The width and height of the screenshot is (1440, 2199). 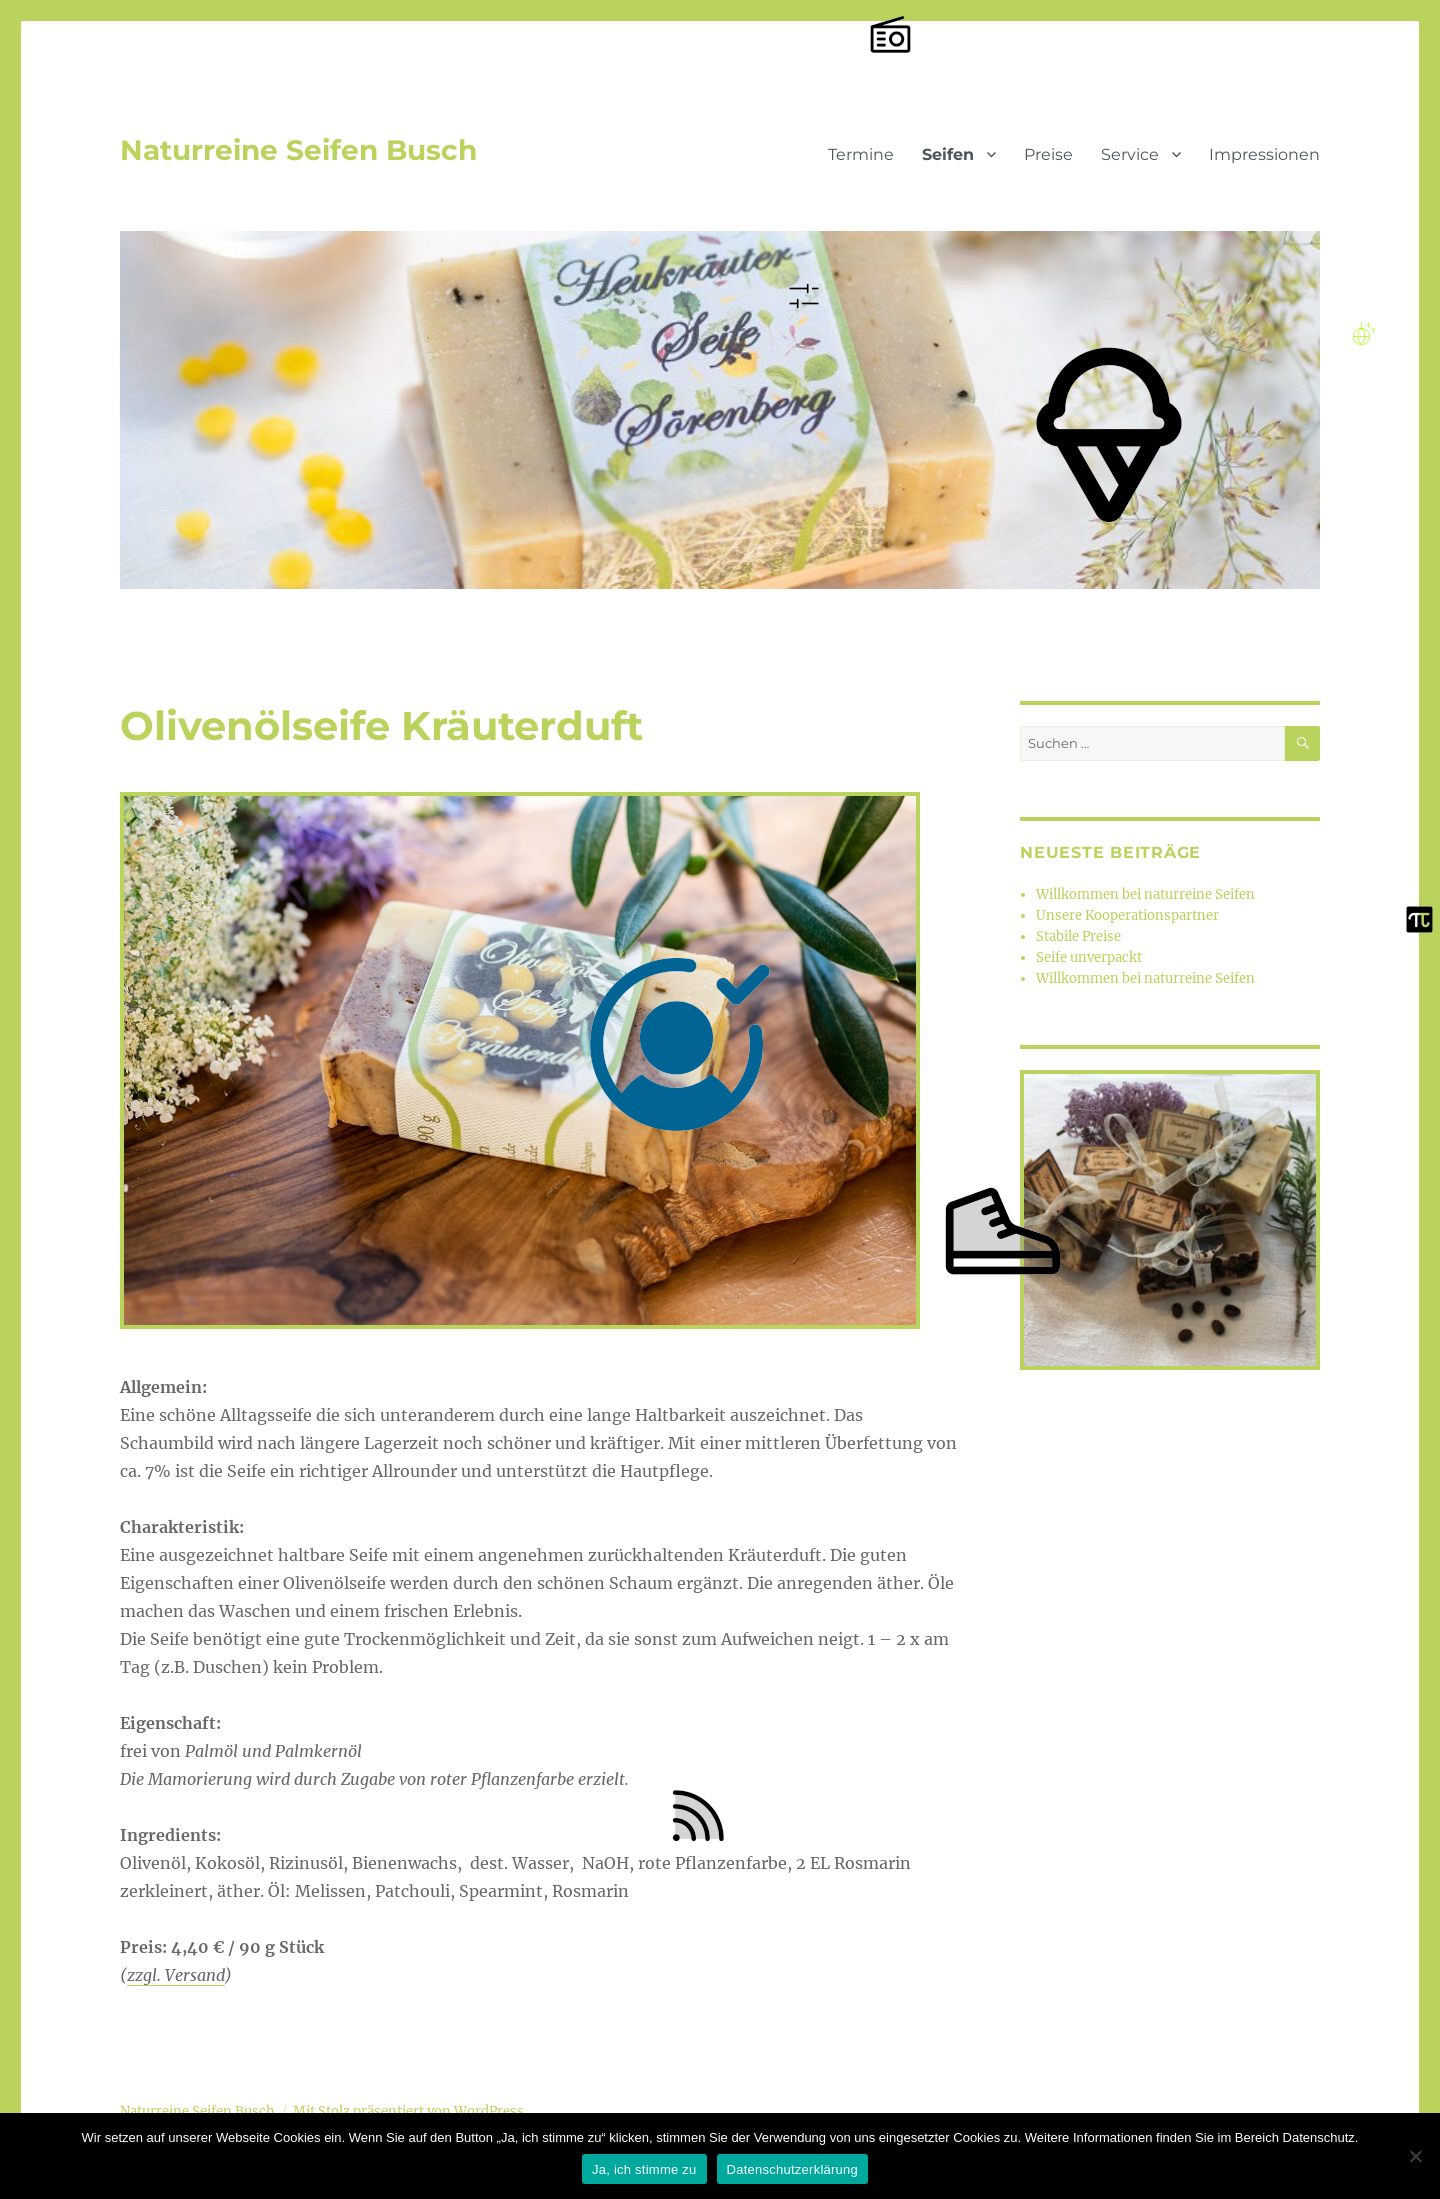 What do you see at coordinates (1363, 334) in the screenshot?
I see `access party or event mode` at bounding box center [1363, 334].